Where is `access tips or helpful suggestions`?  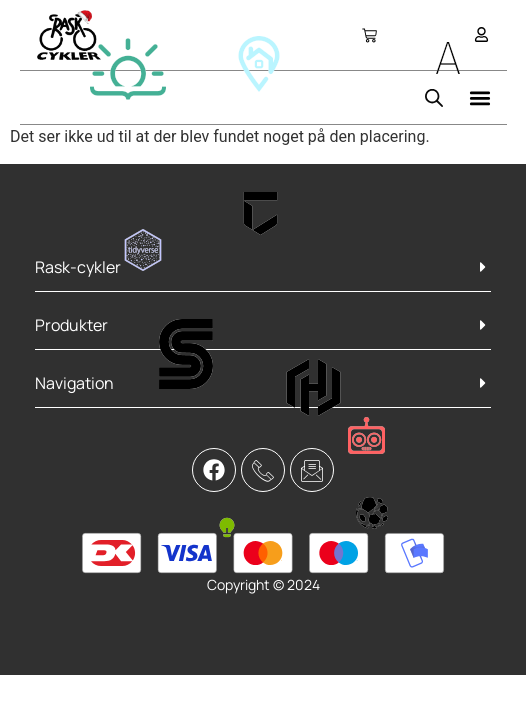
access tips or helpful suggestions is located at coordinates (227, 527).